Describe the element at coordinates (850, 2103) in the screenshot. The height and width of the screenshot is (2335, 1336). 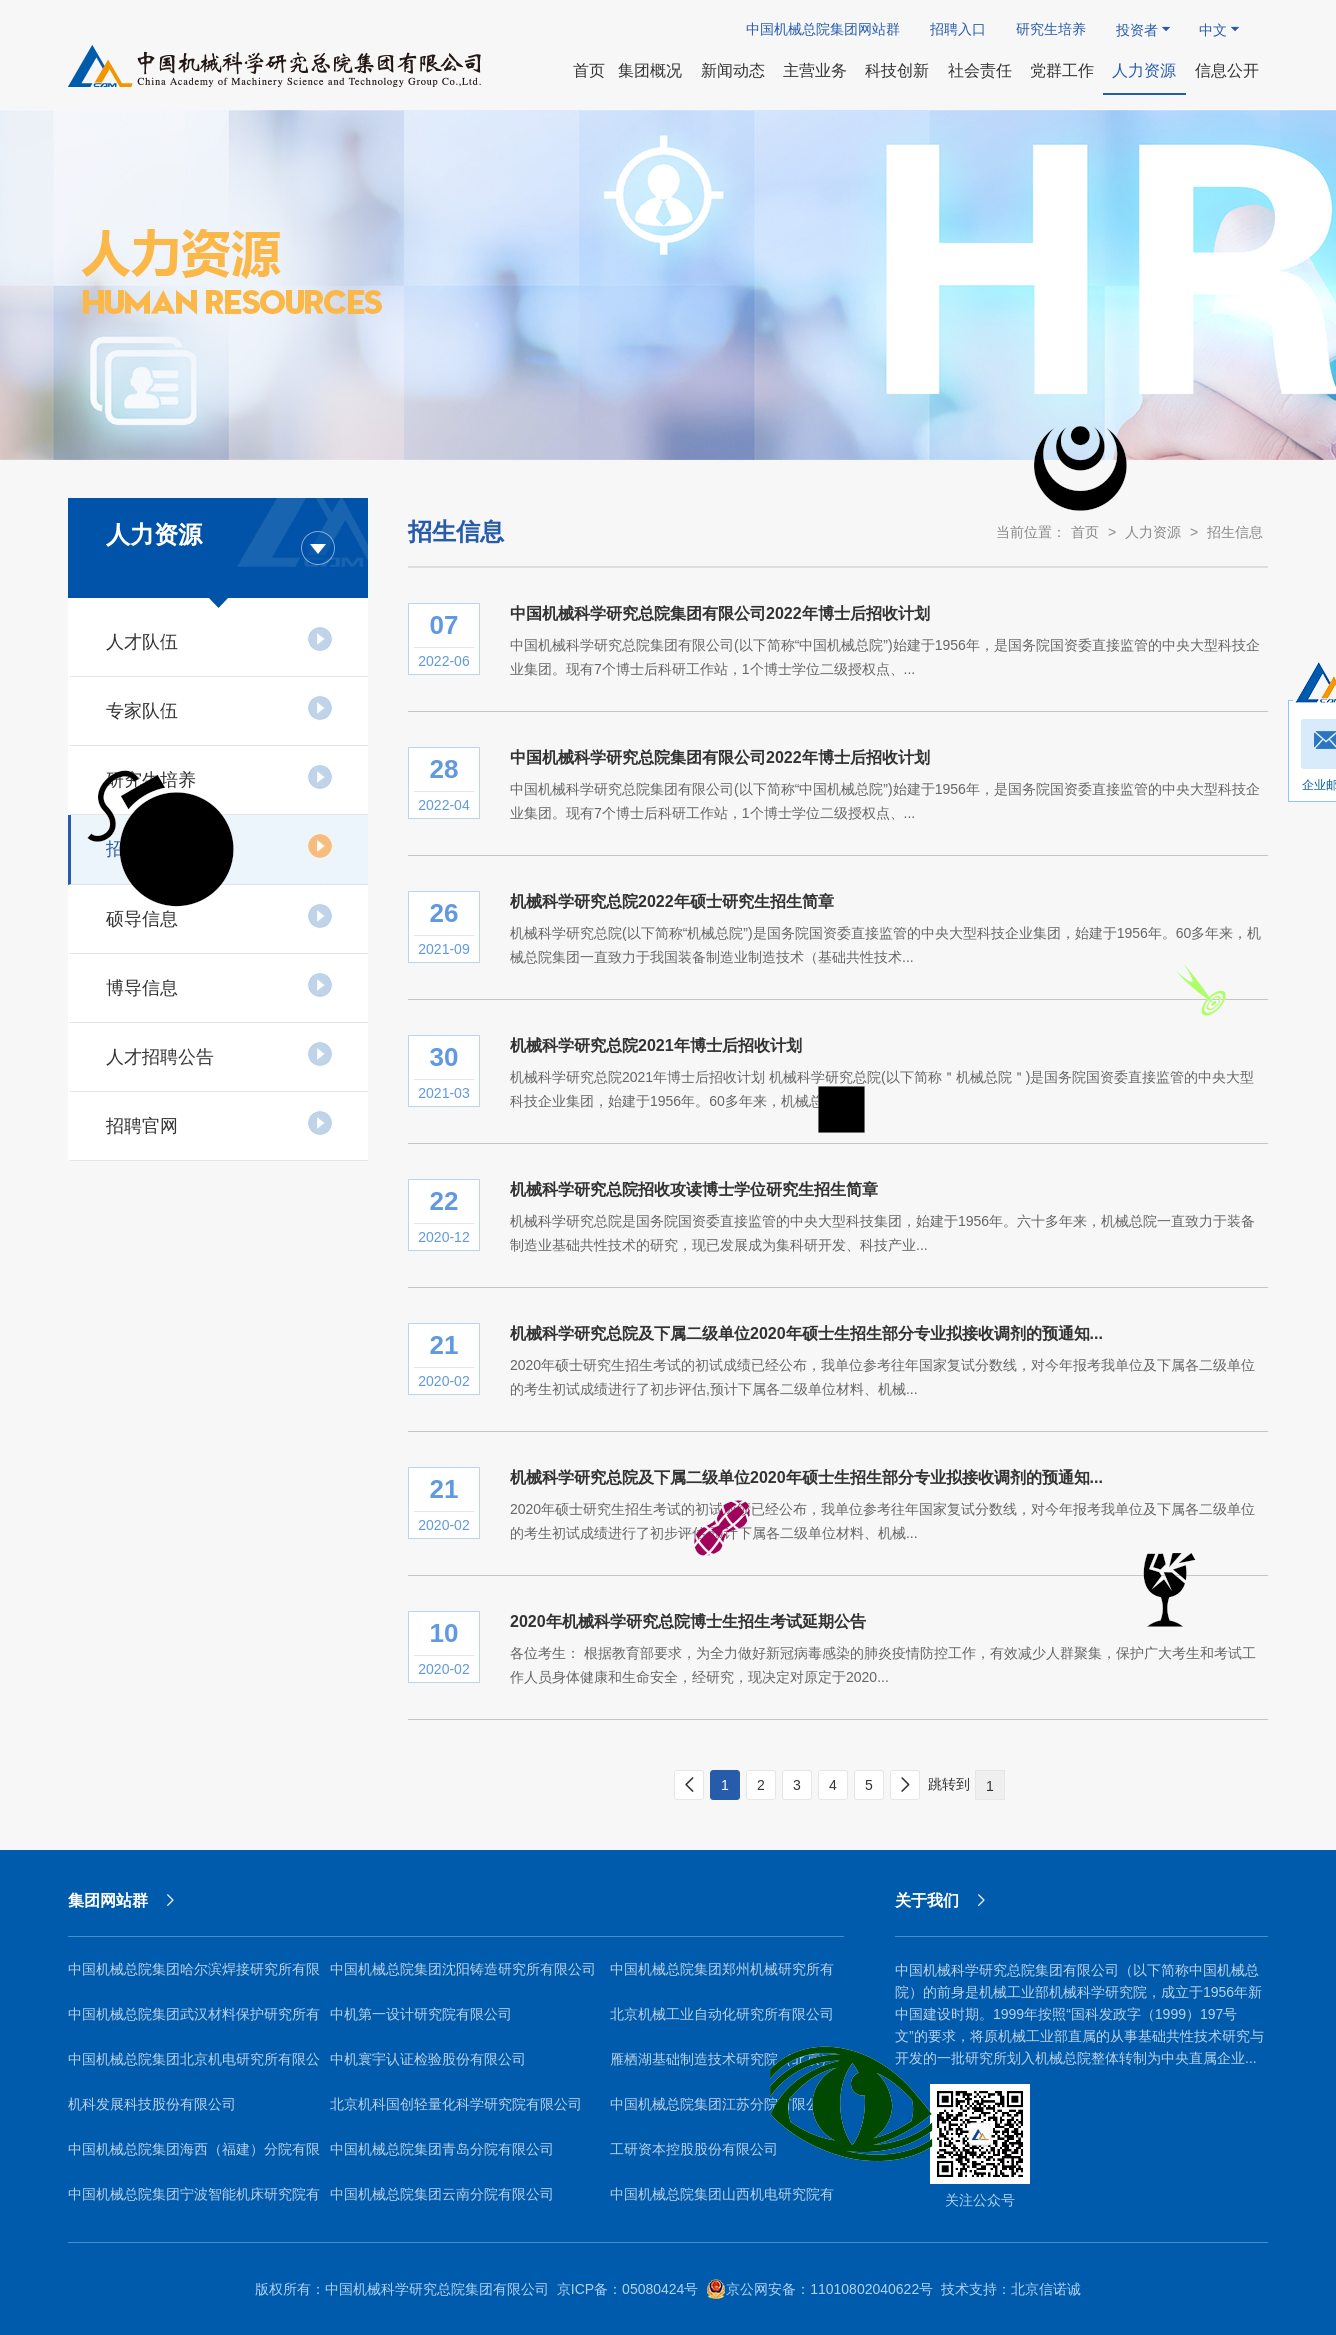
I see `indicates a stealth or hidden status in gameplay` at that location.